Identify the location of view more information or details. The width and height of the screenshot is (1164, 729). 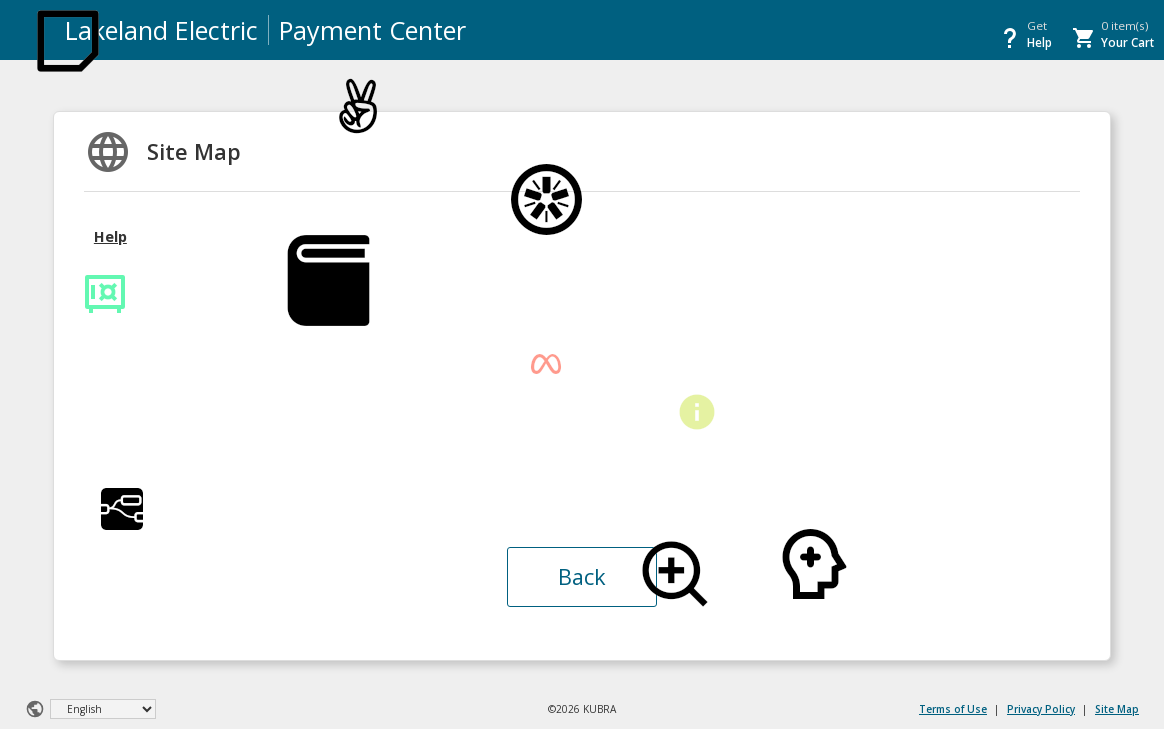
(697, 412).